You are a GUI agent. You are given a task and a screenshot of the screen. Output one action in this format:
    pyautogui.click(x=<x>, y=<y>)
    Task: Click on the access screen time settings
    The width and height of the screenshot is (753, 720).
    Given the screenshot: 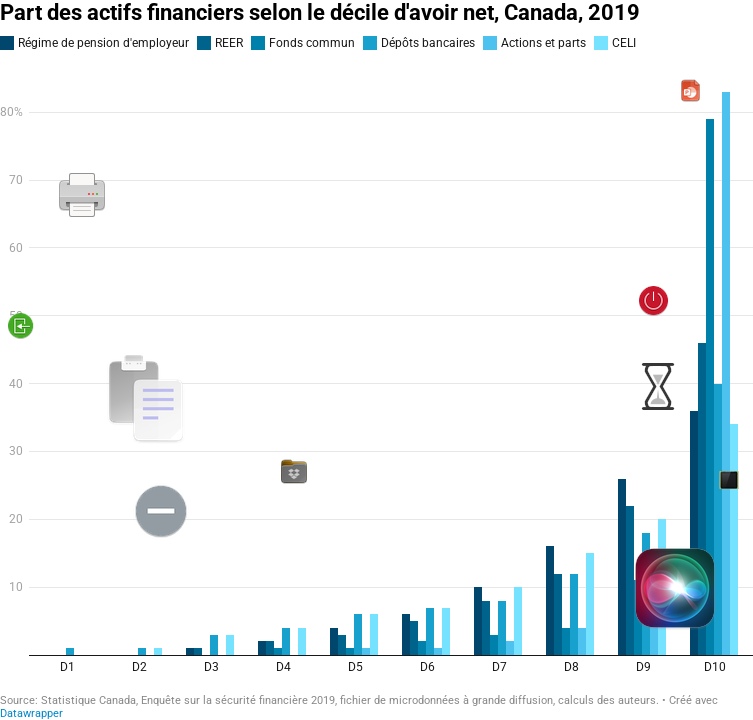 What is the action you would take?
    pyautogui.click(x=659, y=386)
    